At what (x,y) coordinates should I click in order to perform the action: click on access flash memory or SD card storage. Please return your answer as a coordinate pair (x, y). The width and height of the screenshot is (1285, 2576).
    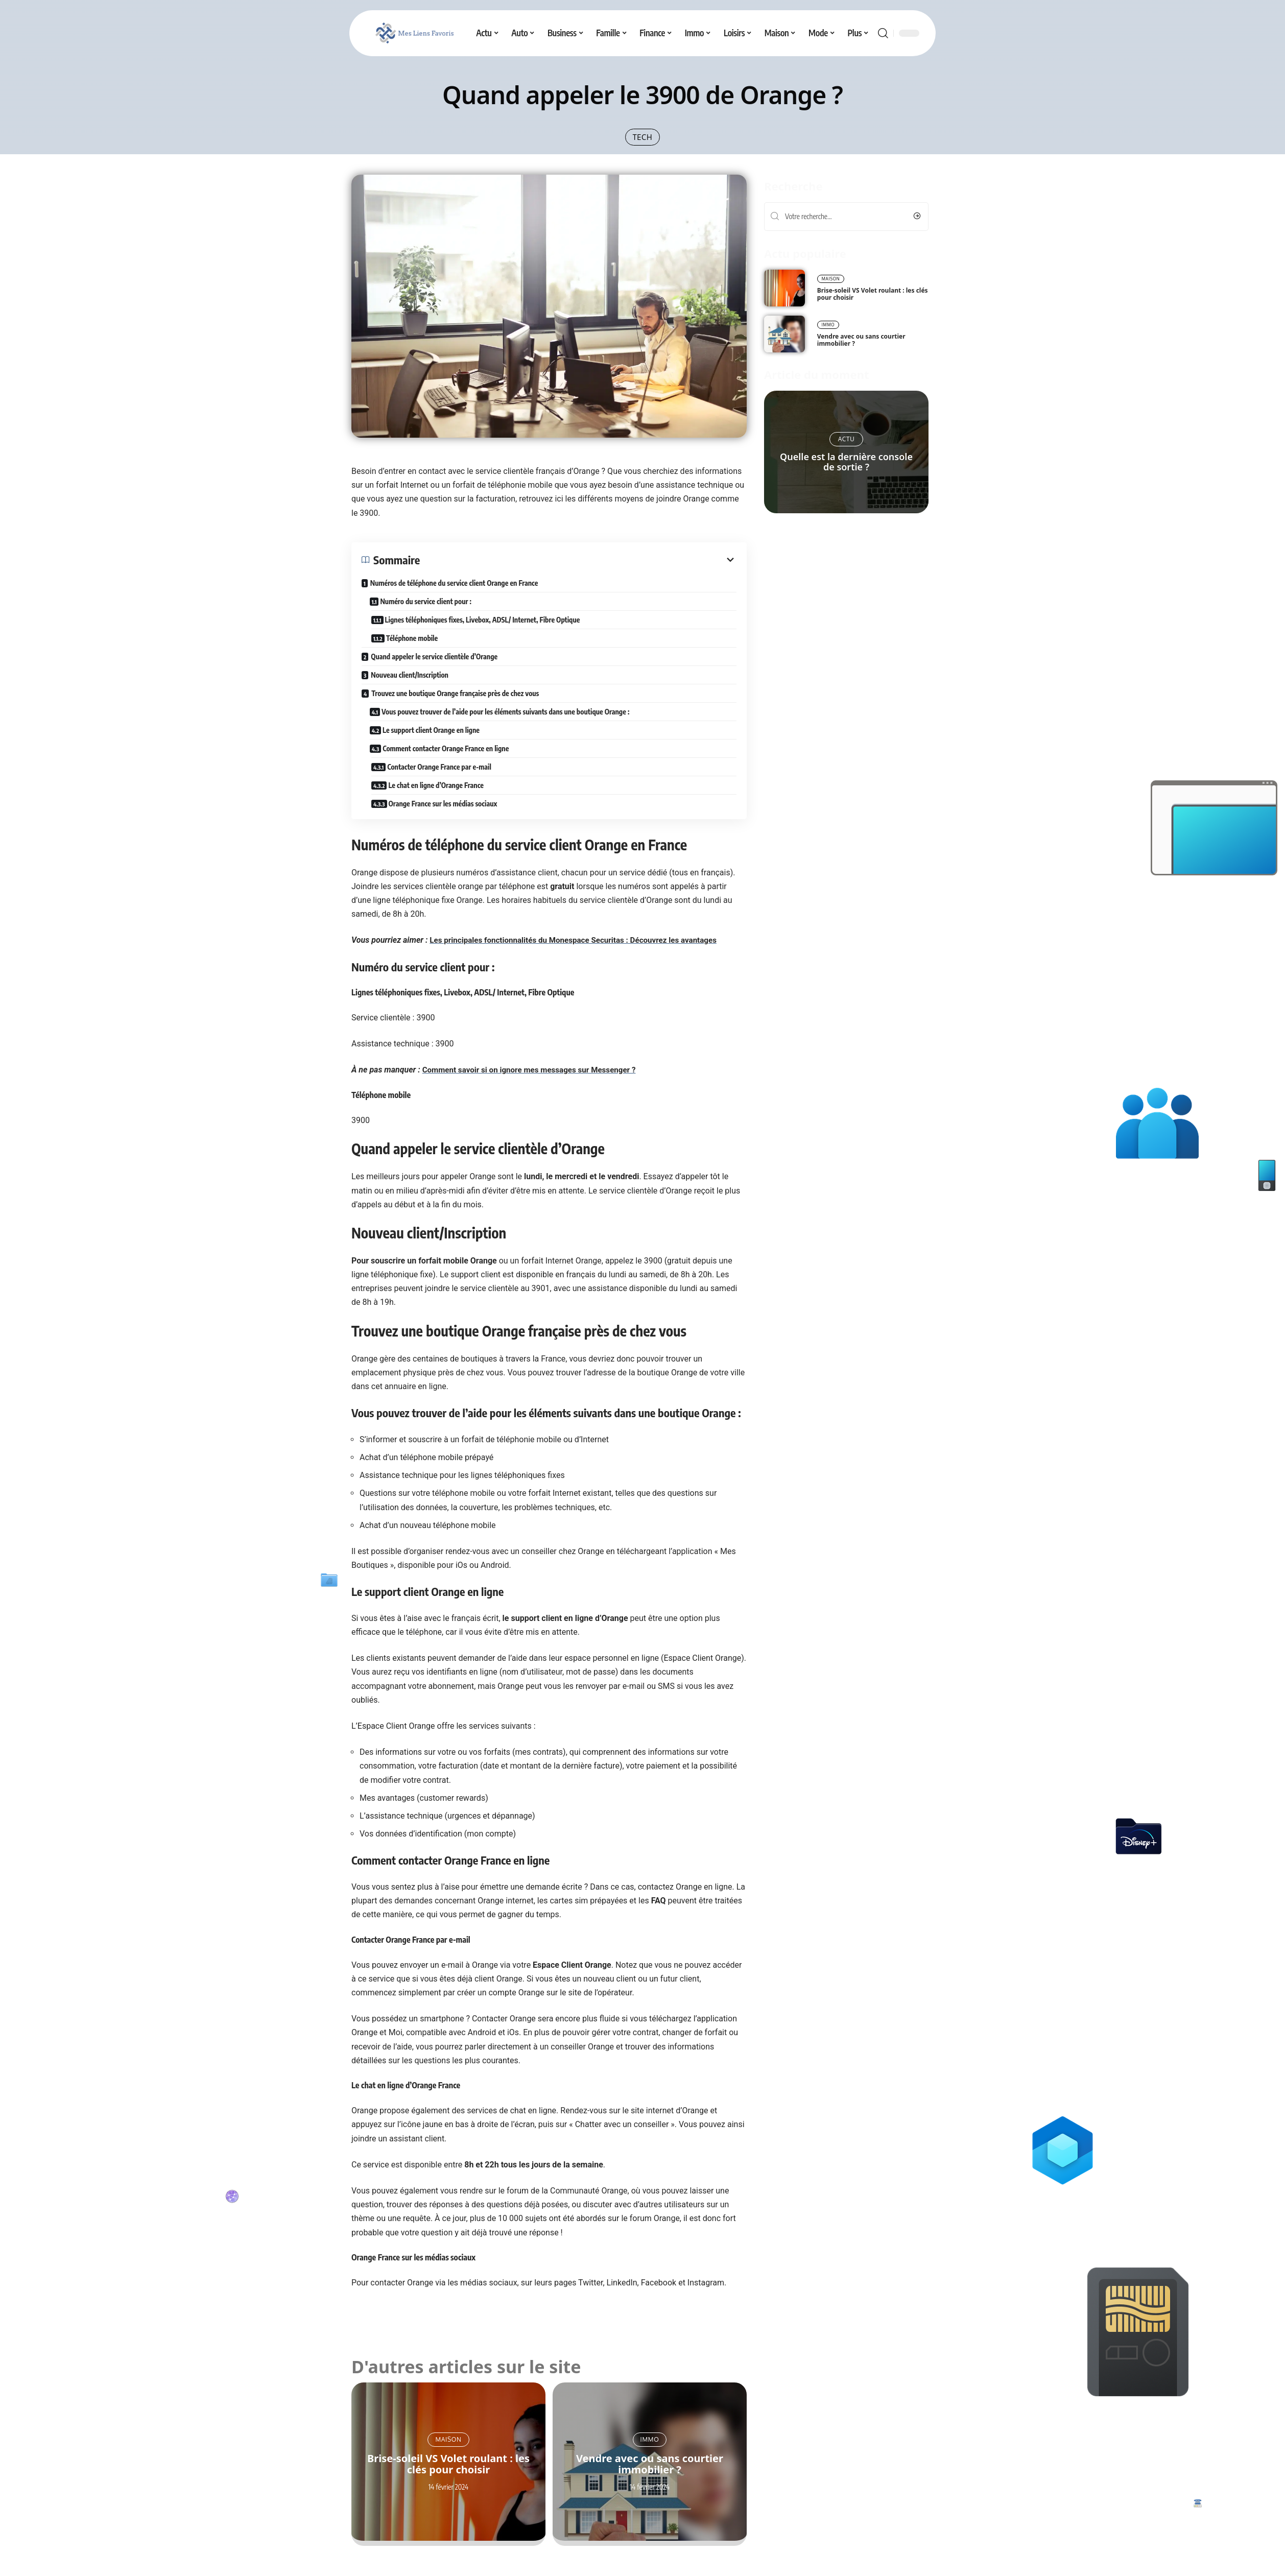
    Looking at the image, I should click on (1138, 2332).